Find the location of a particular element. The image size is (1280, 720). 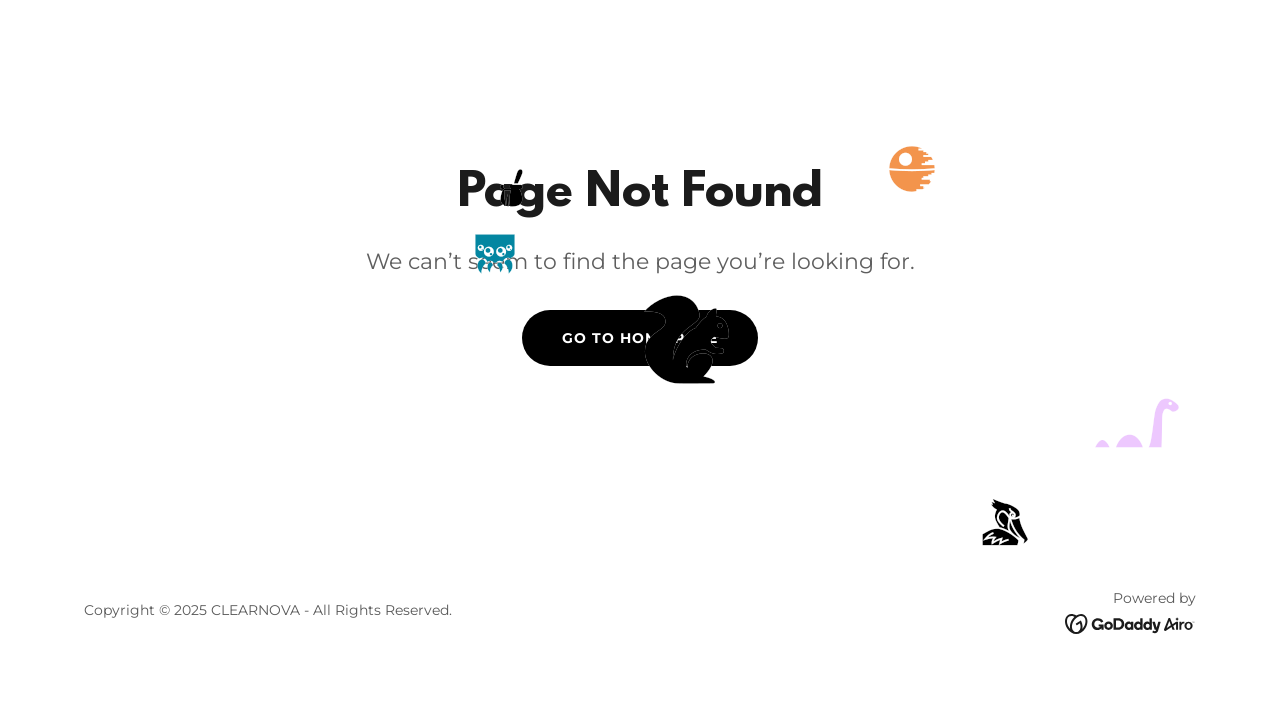

access honey or sweet reward items is located at coordinates (512, 188).